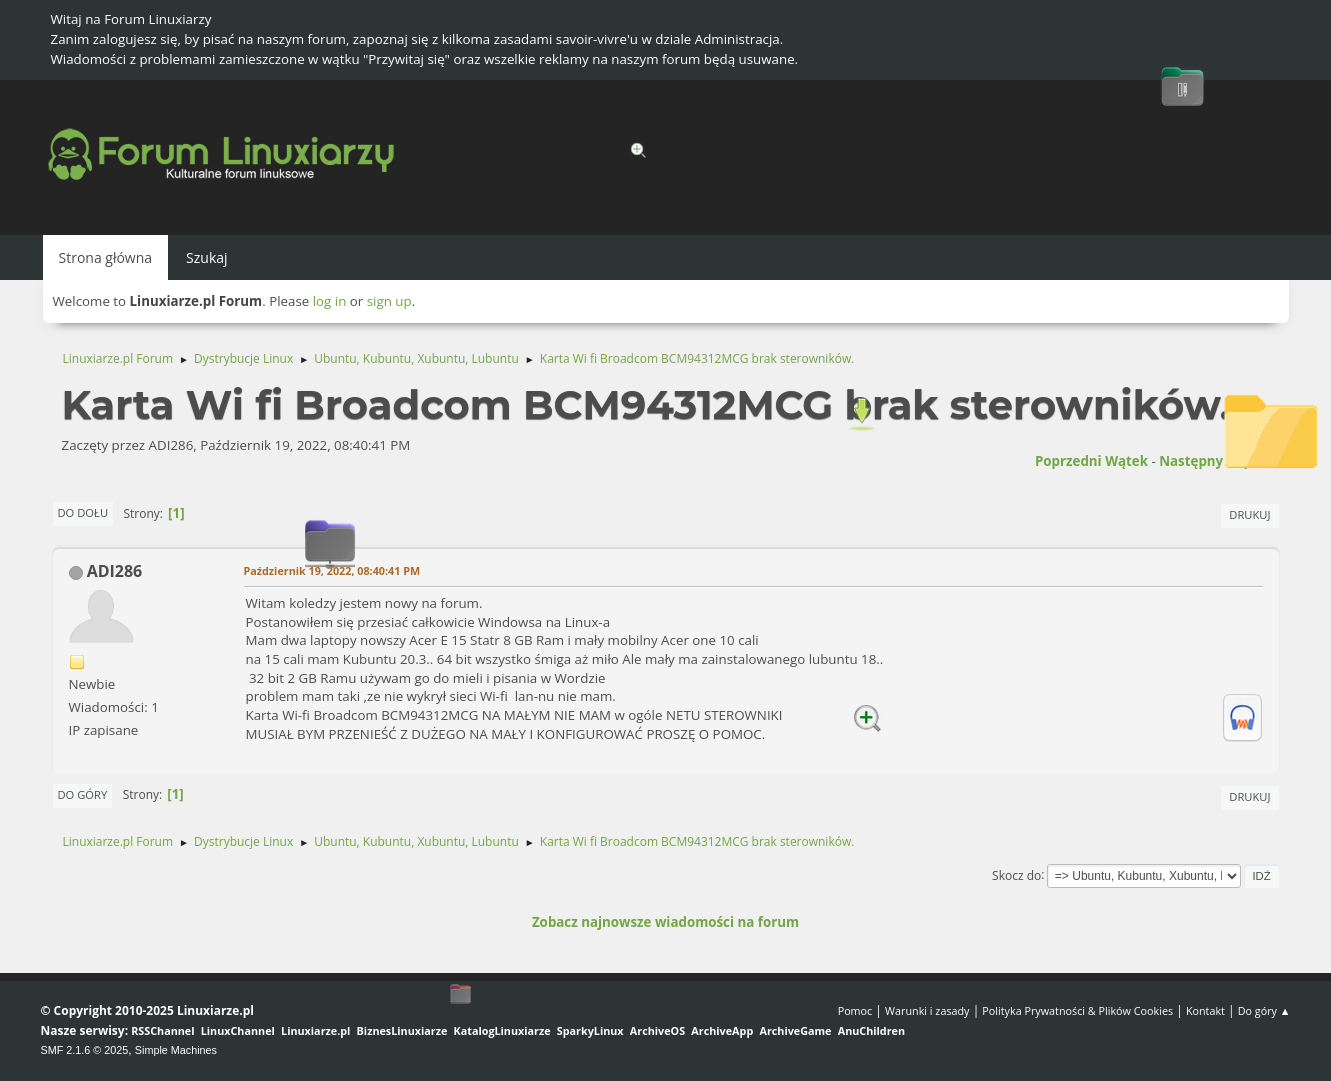 This screenshot has height=1081, width=1331. I want to click on access files stored on a remote server or network location, so click(330, 543).